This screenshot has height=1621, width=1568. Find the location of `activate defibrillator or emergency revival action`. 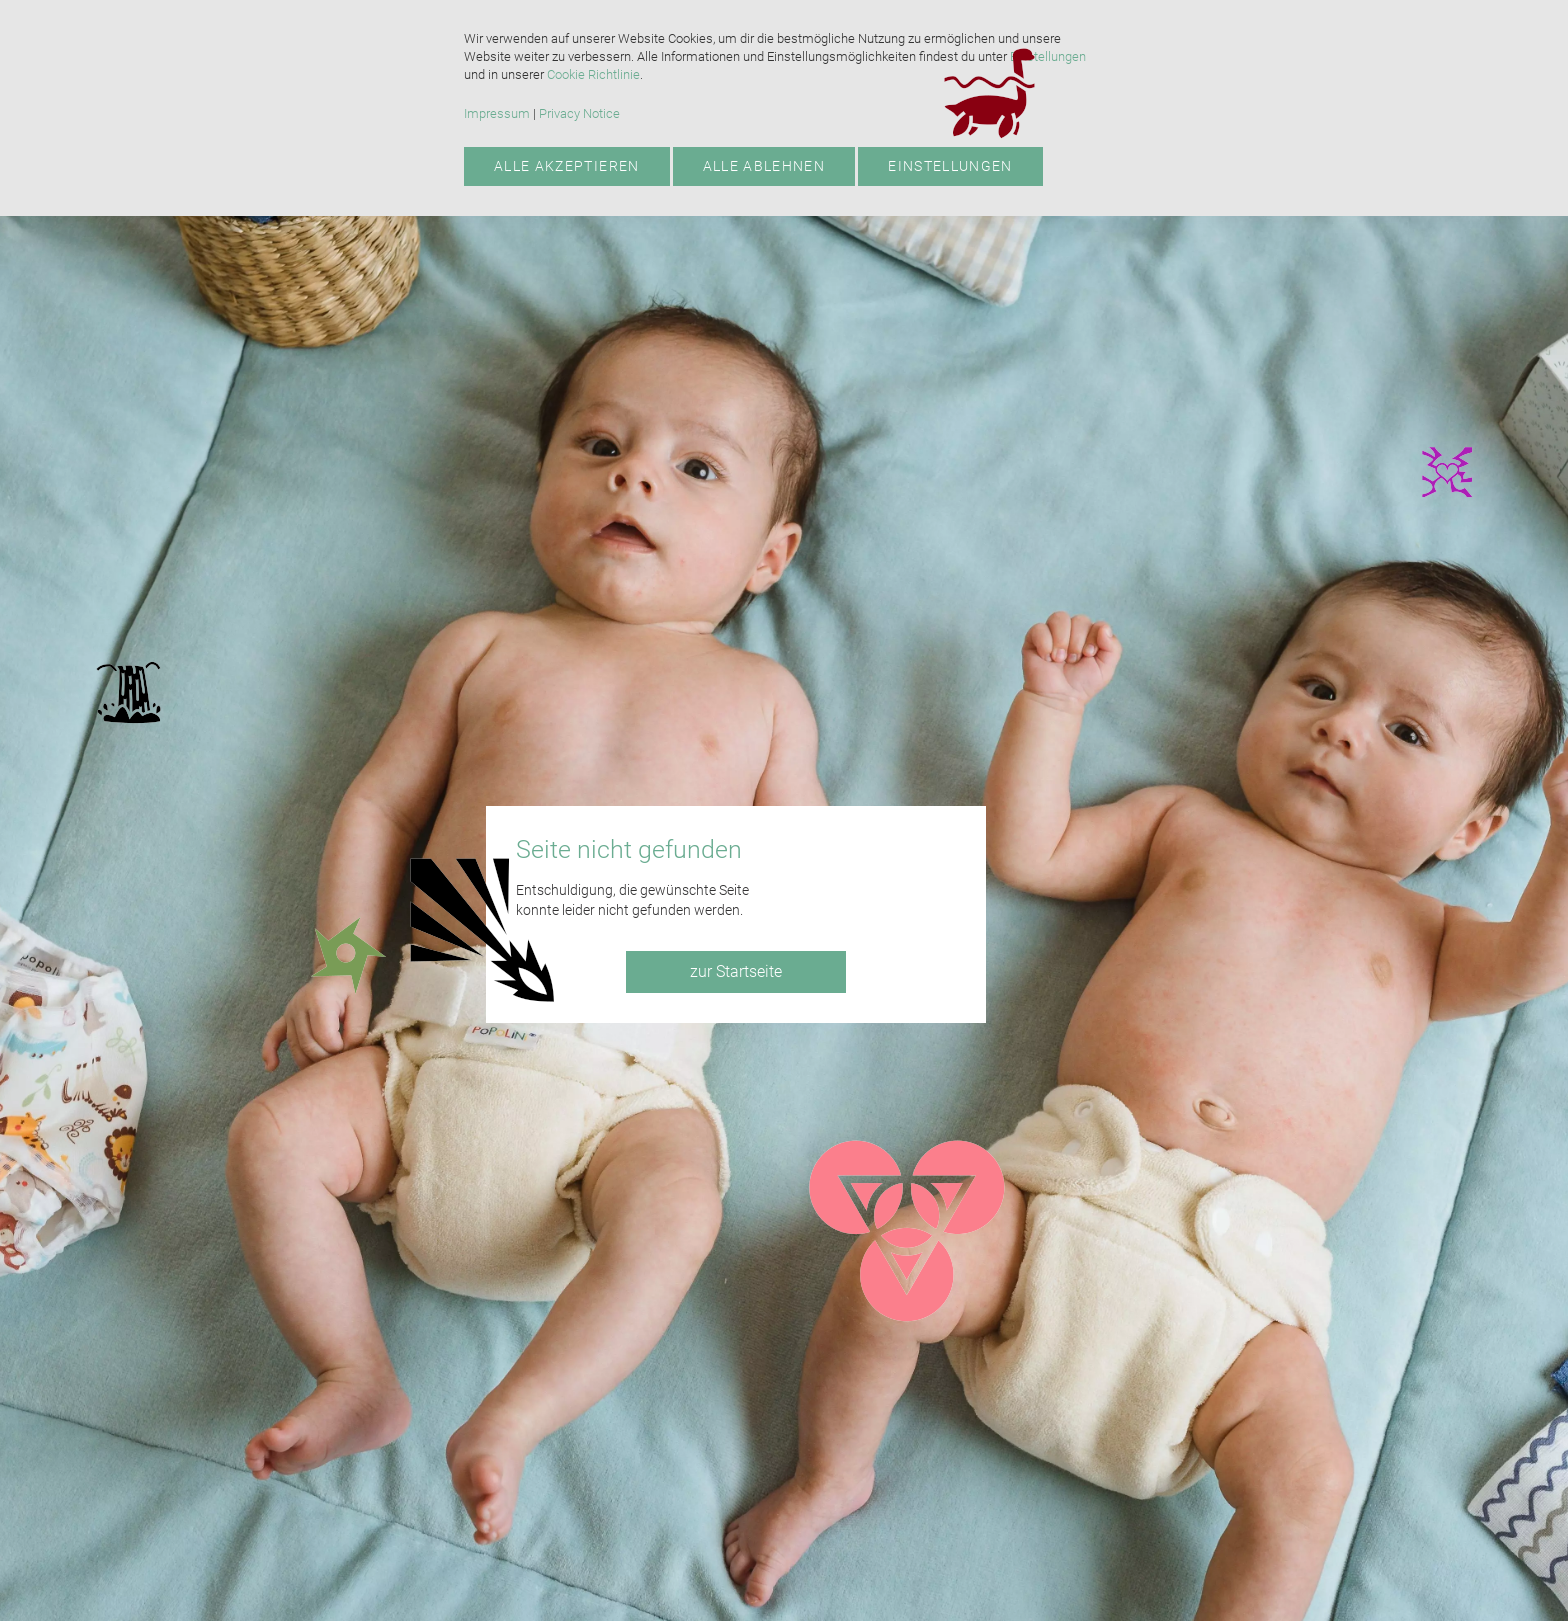

activate defibrillator or emergency revival action is located at coordinates (1447, 472).